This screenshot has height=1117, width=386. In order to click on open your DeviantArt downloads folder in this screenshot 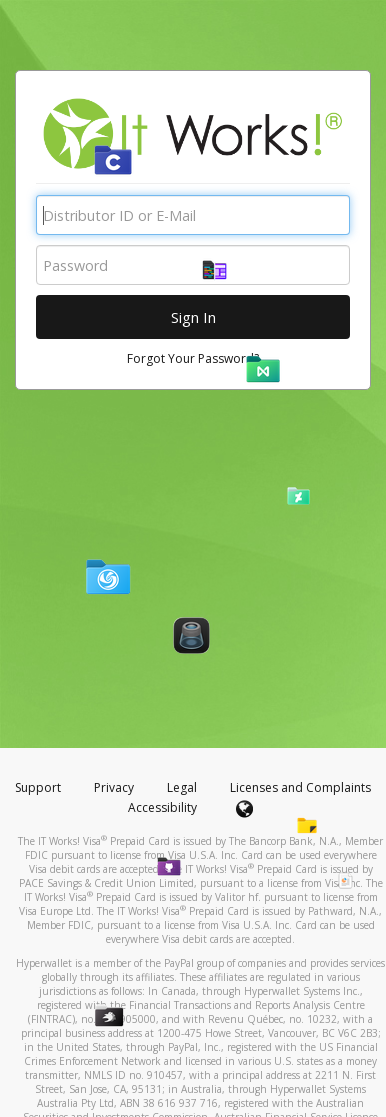, I will do `click(298, 496)`.